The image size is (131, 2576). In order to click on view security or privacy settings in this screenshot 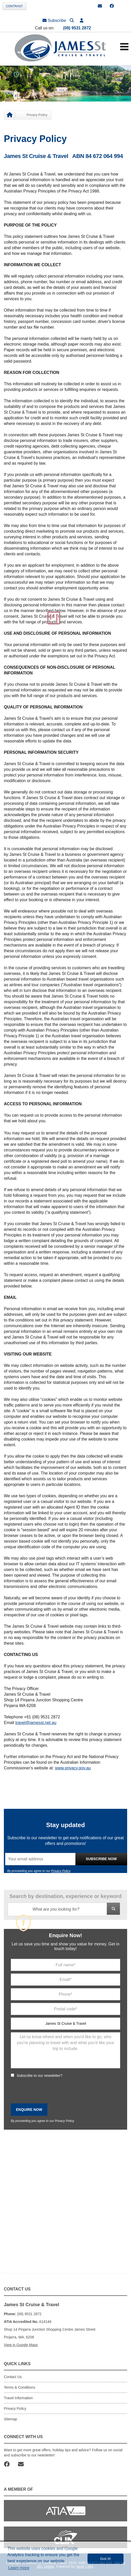, I will do `click(23, 1923)`.